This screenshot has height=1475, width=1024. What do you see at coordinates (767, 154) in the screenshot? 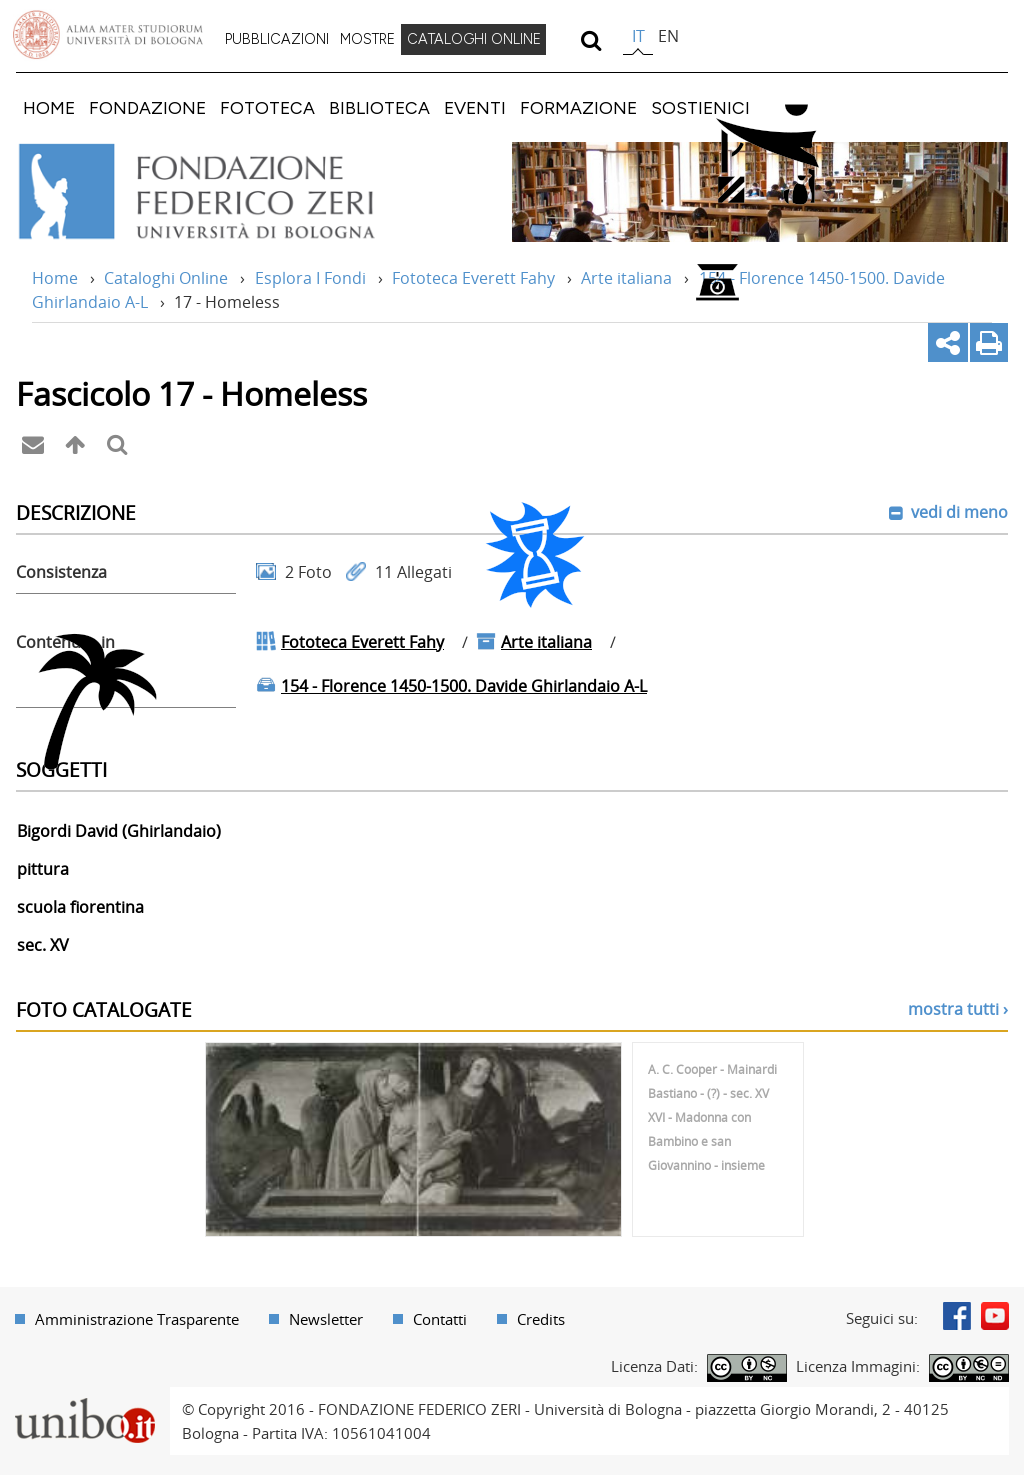
I see `set up camp in a desert region` at bounding box center [767, 154].